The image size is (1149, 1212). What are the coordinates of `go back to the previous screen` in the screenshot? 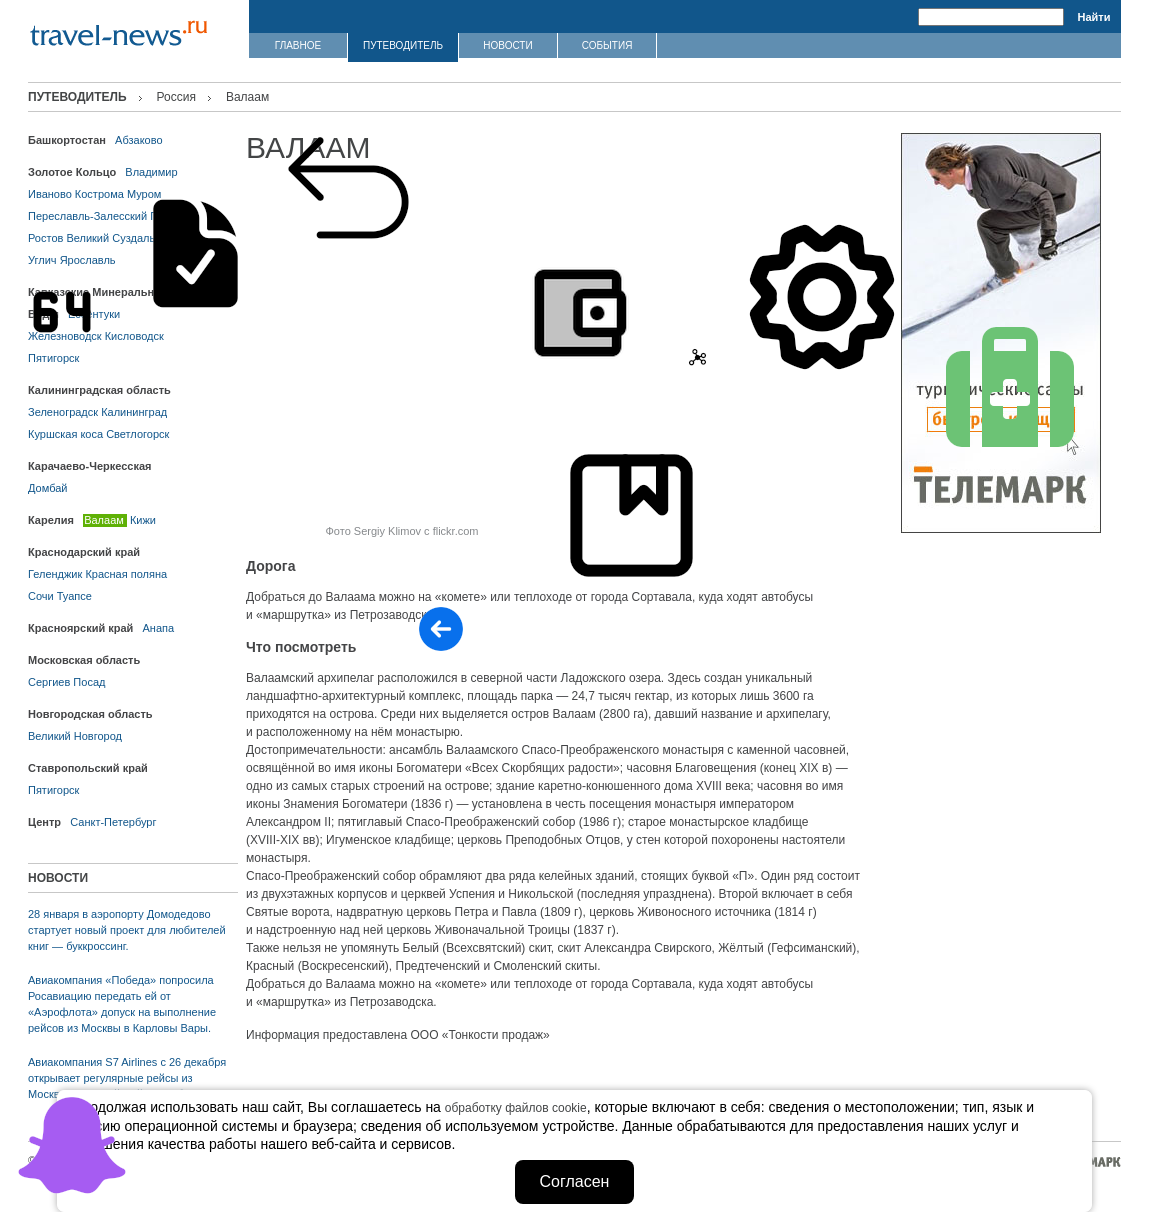 It's located at (441, 629).